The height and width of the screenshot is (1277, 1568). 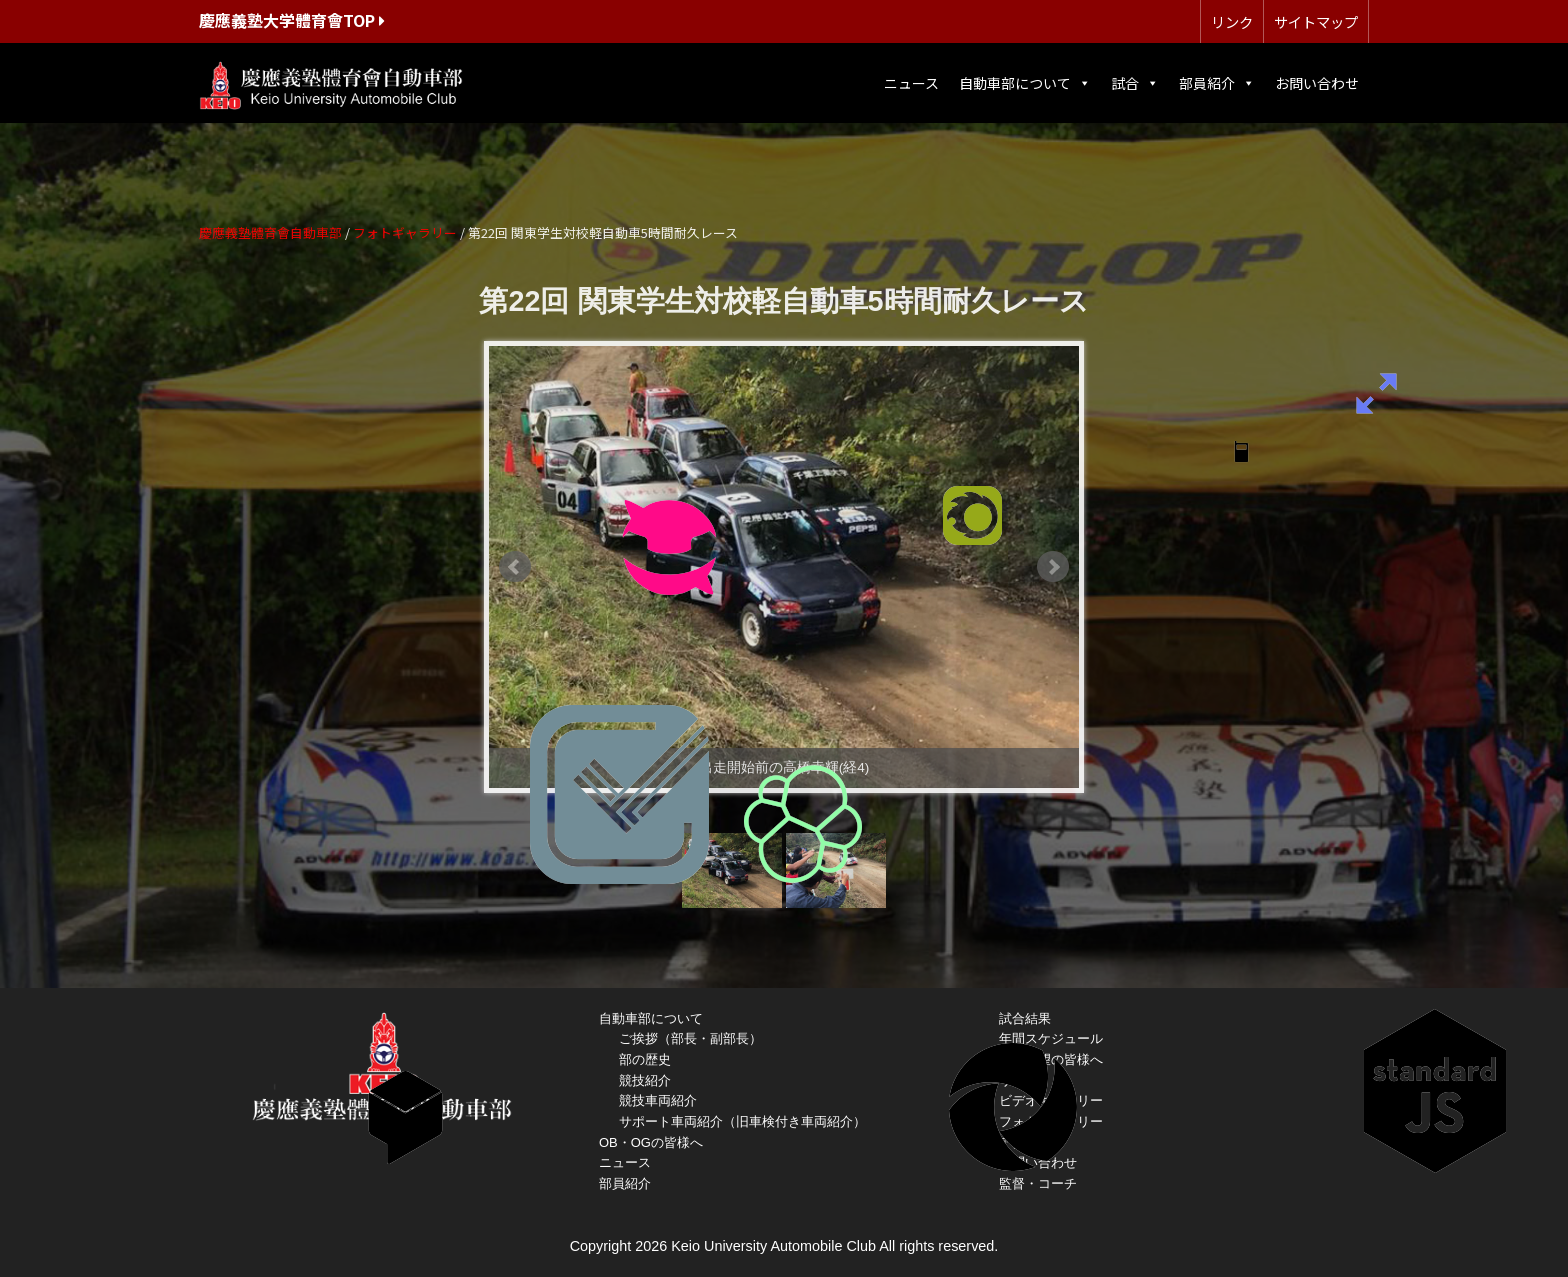 I want to click on standardjs javascript linting tool logo, so click(x=1435, y=1091).